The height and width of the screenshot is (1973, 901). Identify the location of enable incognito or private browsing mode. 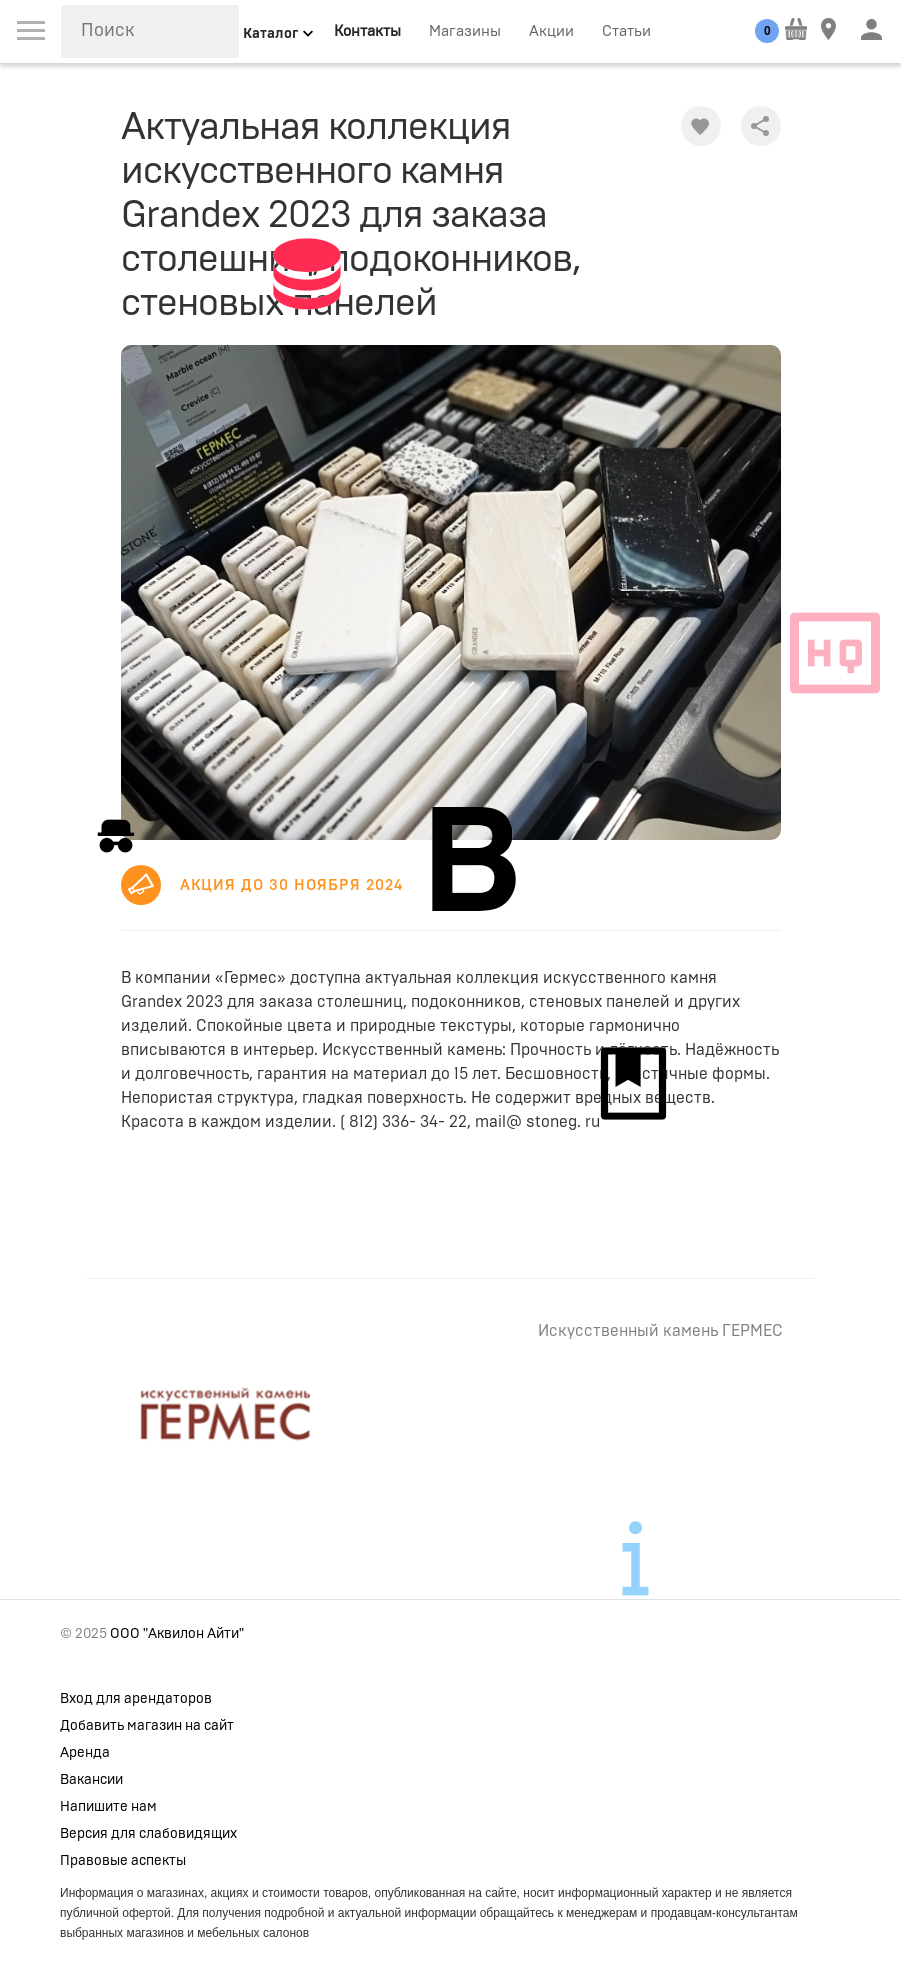
(116, 836).